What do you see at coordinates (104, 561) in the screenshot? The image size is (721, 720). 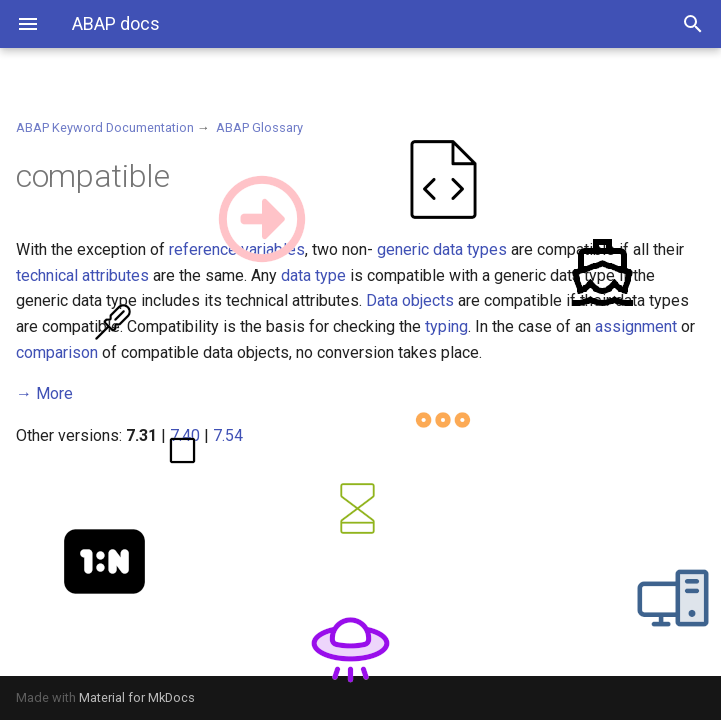 I see `indicates a one-to-many database relationship` at bounding box center [104, 561].